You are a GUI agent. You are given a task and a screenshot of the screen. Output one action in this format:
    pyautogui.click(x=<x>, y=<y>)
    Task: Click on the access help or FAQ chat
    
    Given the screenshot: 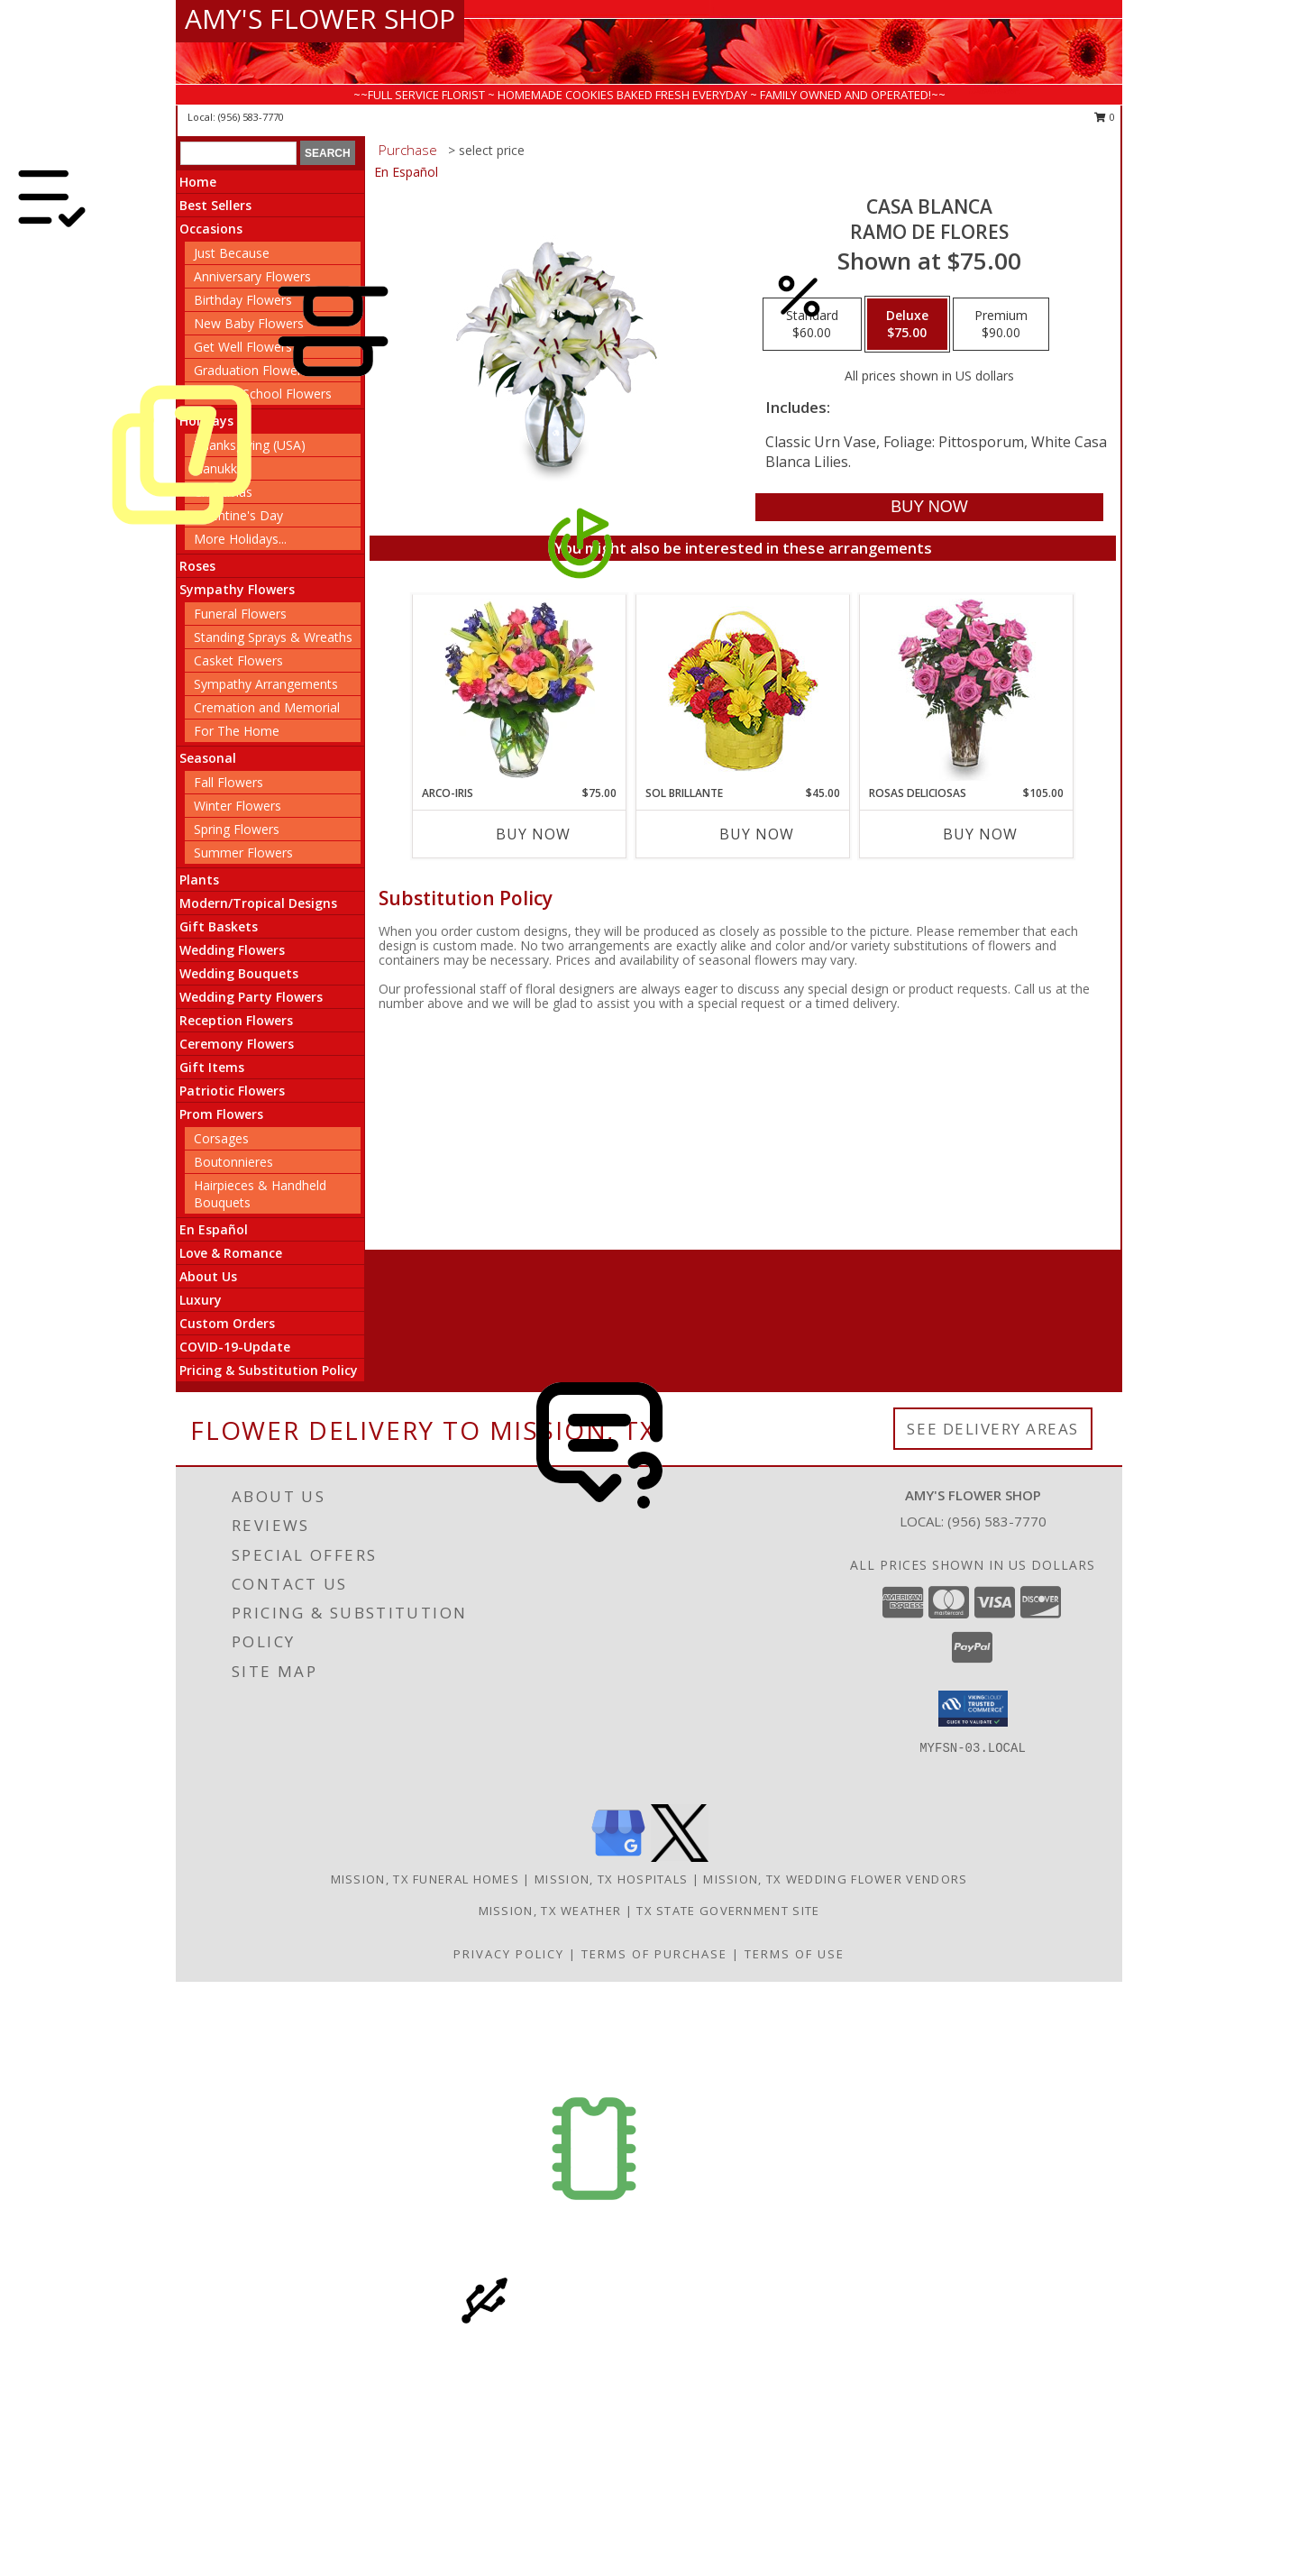 What is the action you would take?
    pyautogui.click(x=599, y=1439)
    